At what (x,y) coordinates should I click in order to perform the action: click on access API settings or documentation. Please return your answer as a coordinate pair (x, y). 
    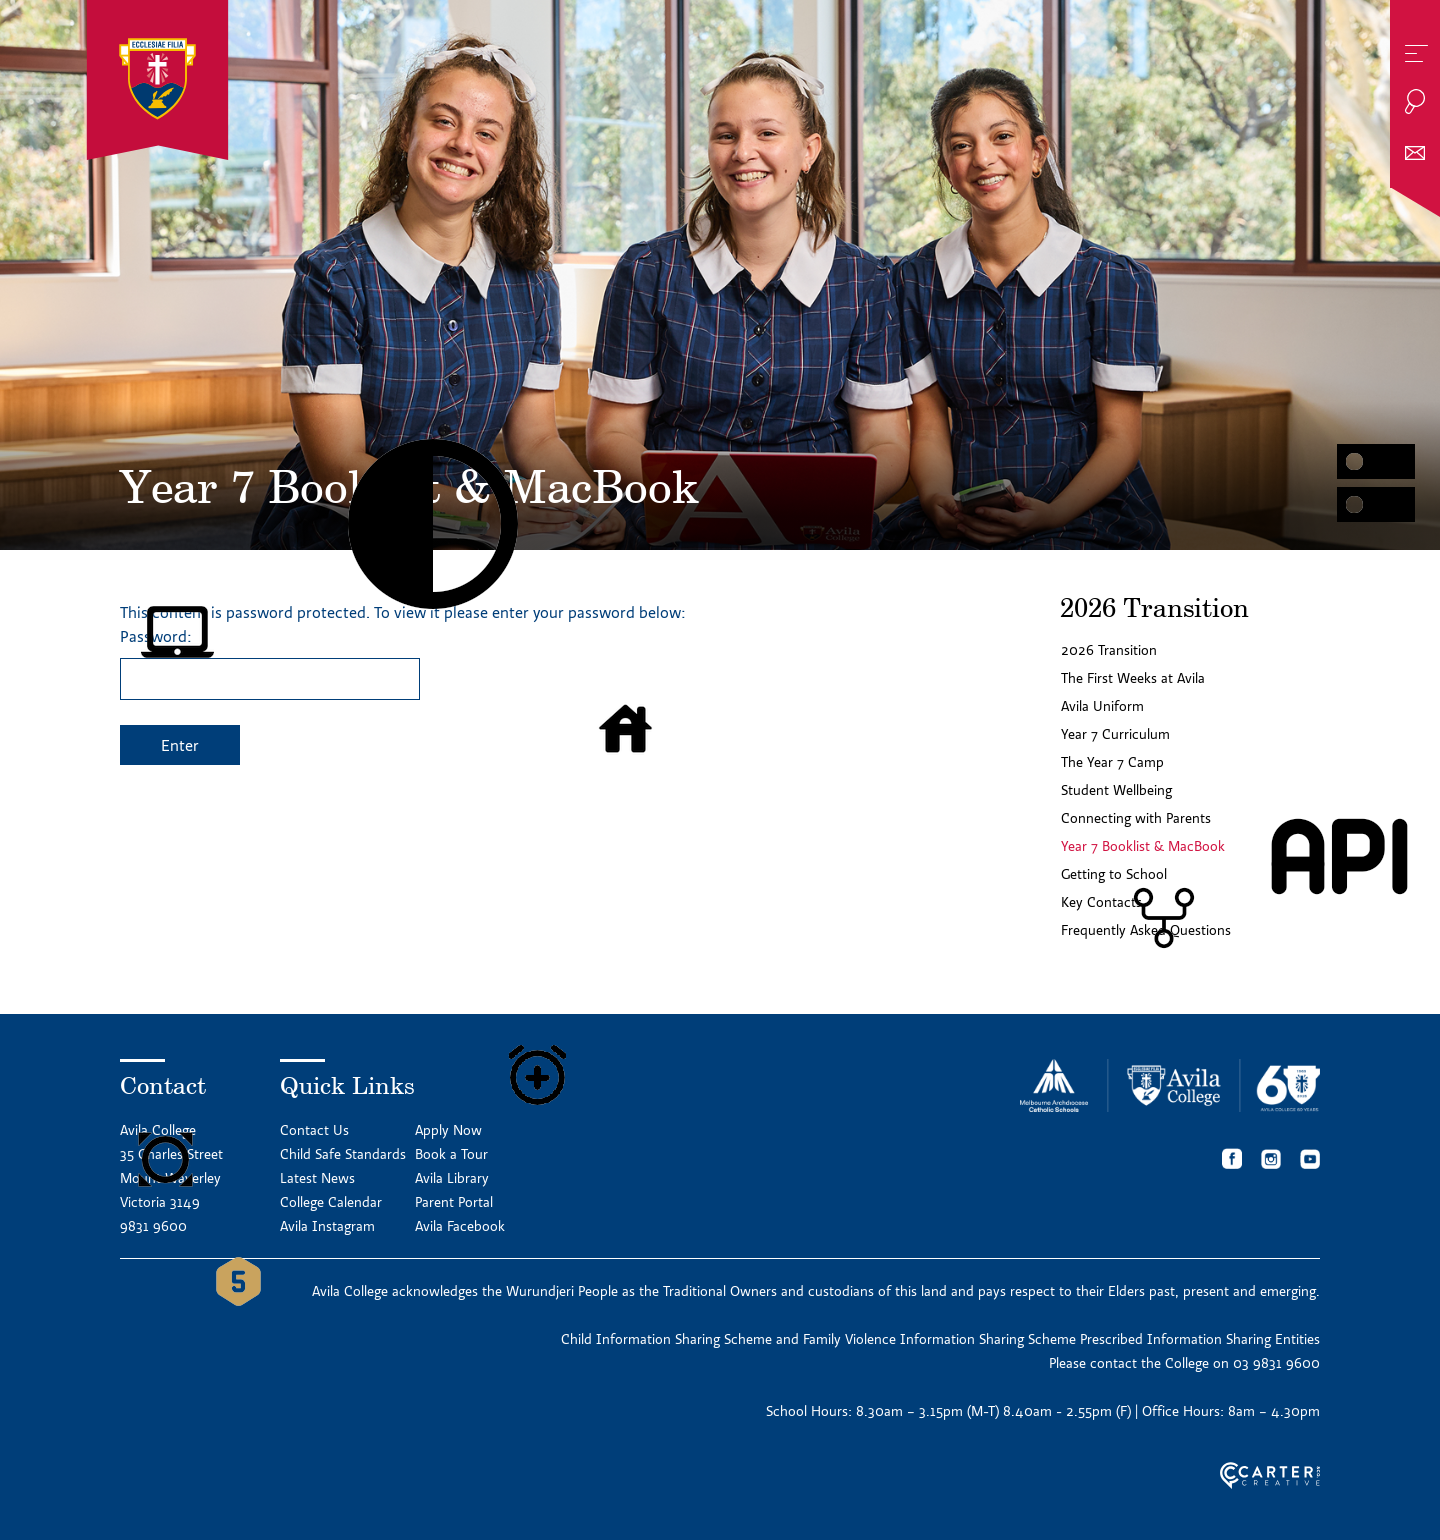
    Looking at the image, I should click on (1339, 856).